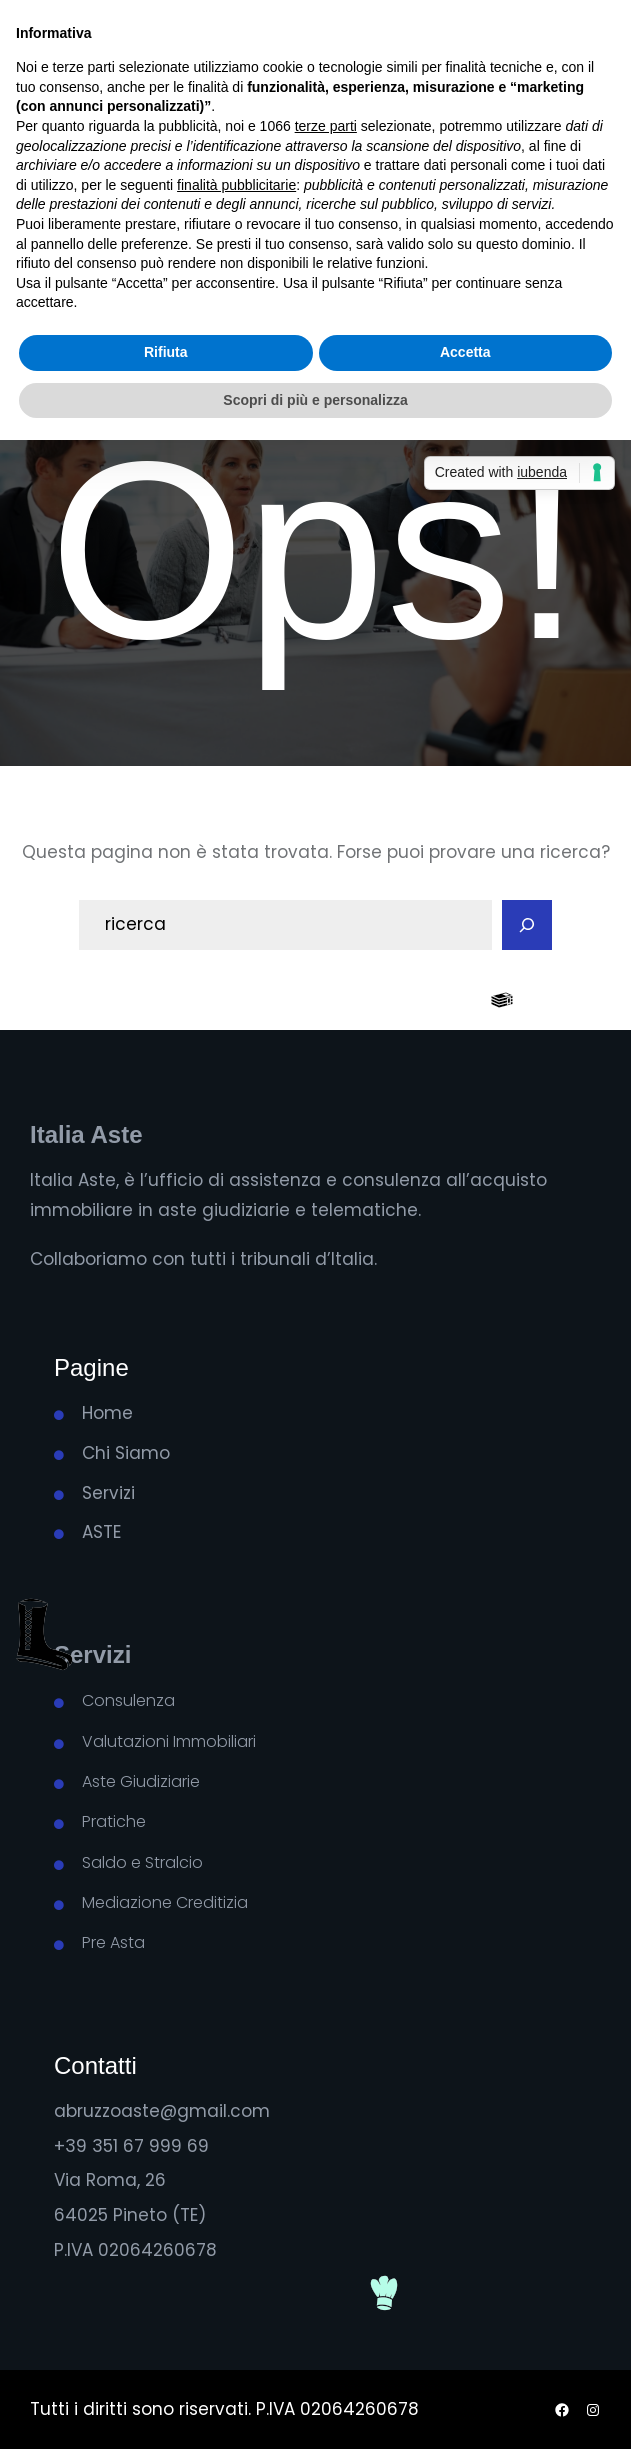 Image resolution: width=631 pixels, height=2449 pixels. Describe the element at coordinates (384, 2293) in the screenshot. I see `access cooking or recipe features` at that location.